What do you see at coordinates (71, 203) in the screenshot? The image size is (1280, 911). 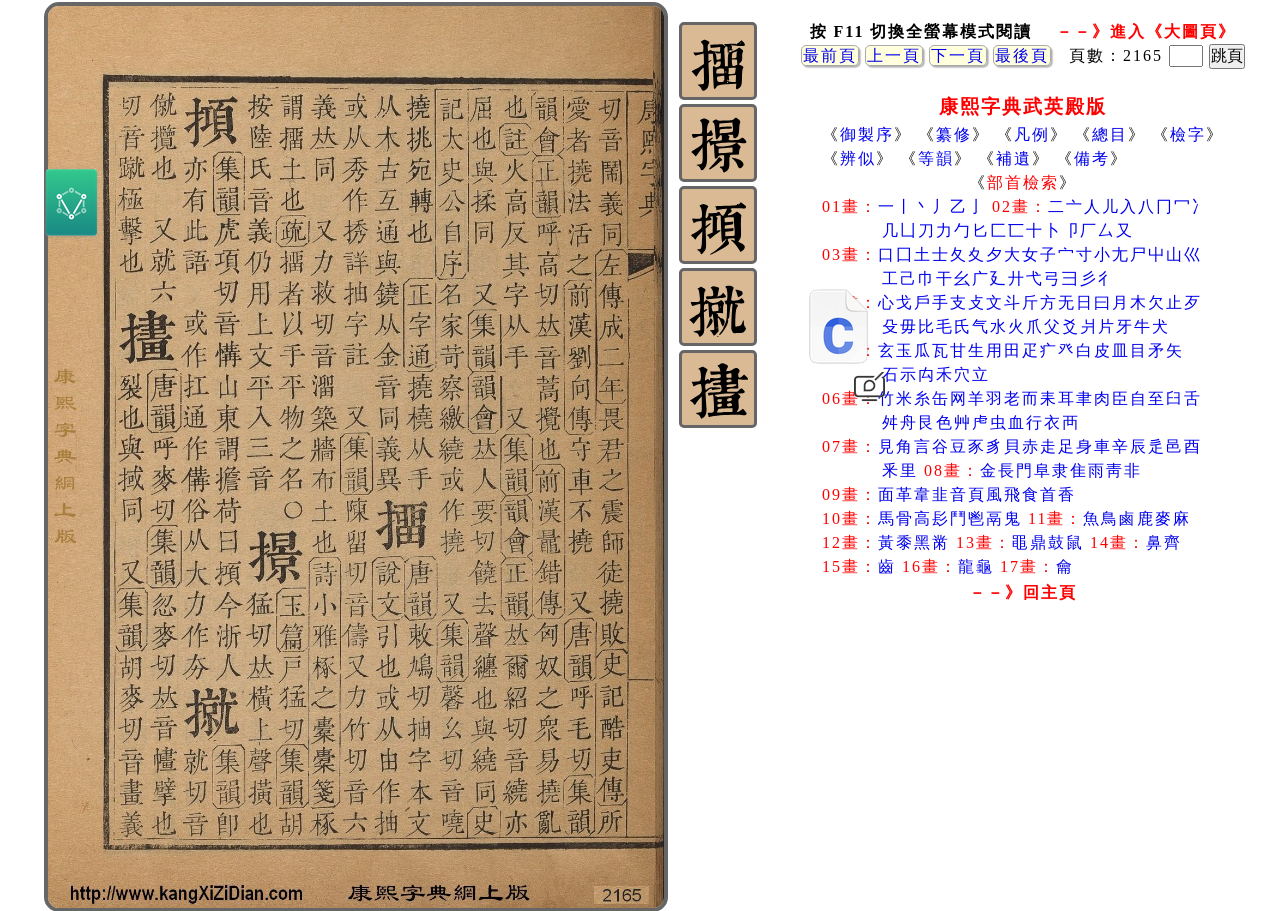 I see `vector graphics template file` at bounding box center [71, 203].